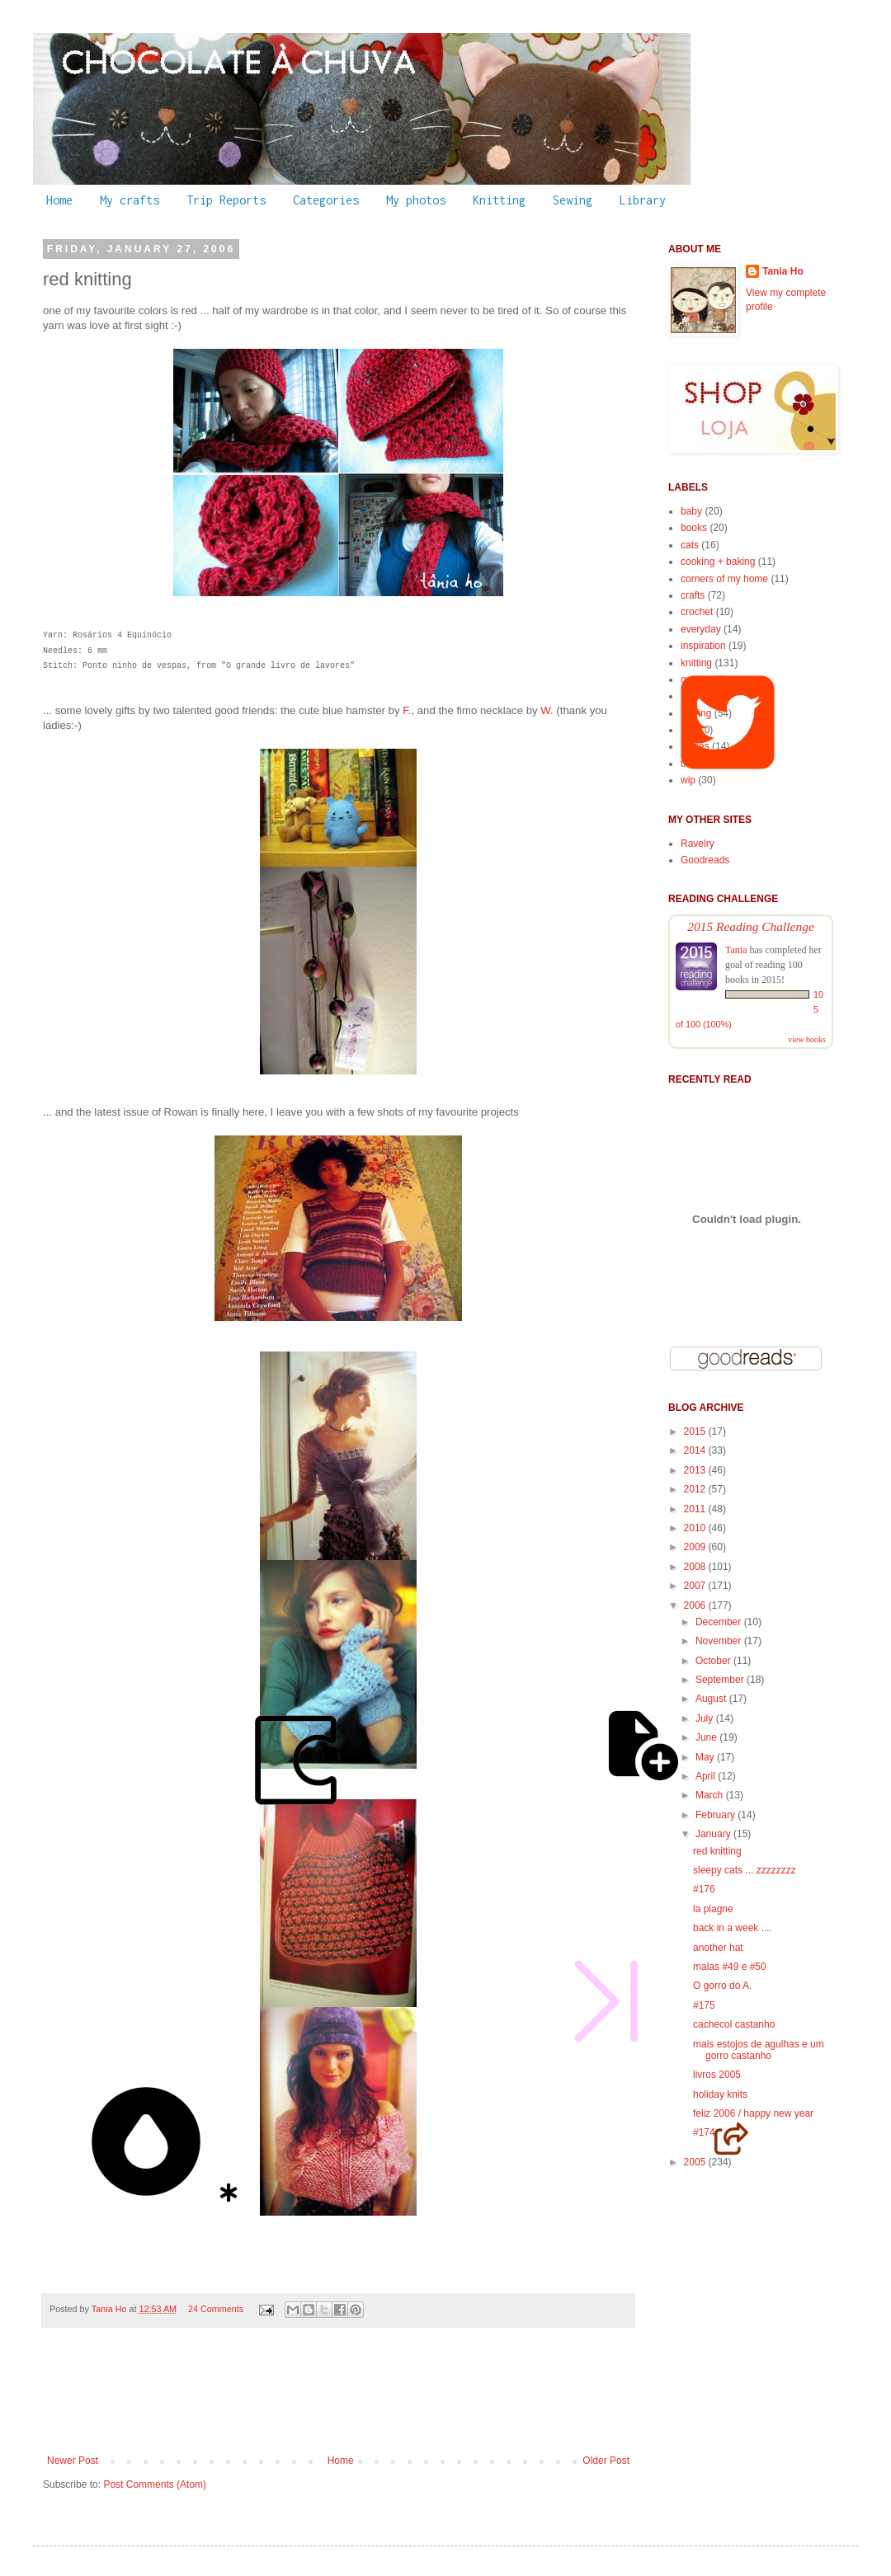 This screenshot has width=891, height=2576. I want to click on create a new file, so click(641, 1743).